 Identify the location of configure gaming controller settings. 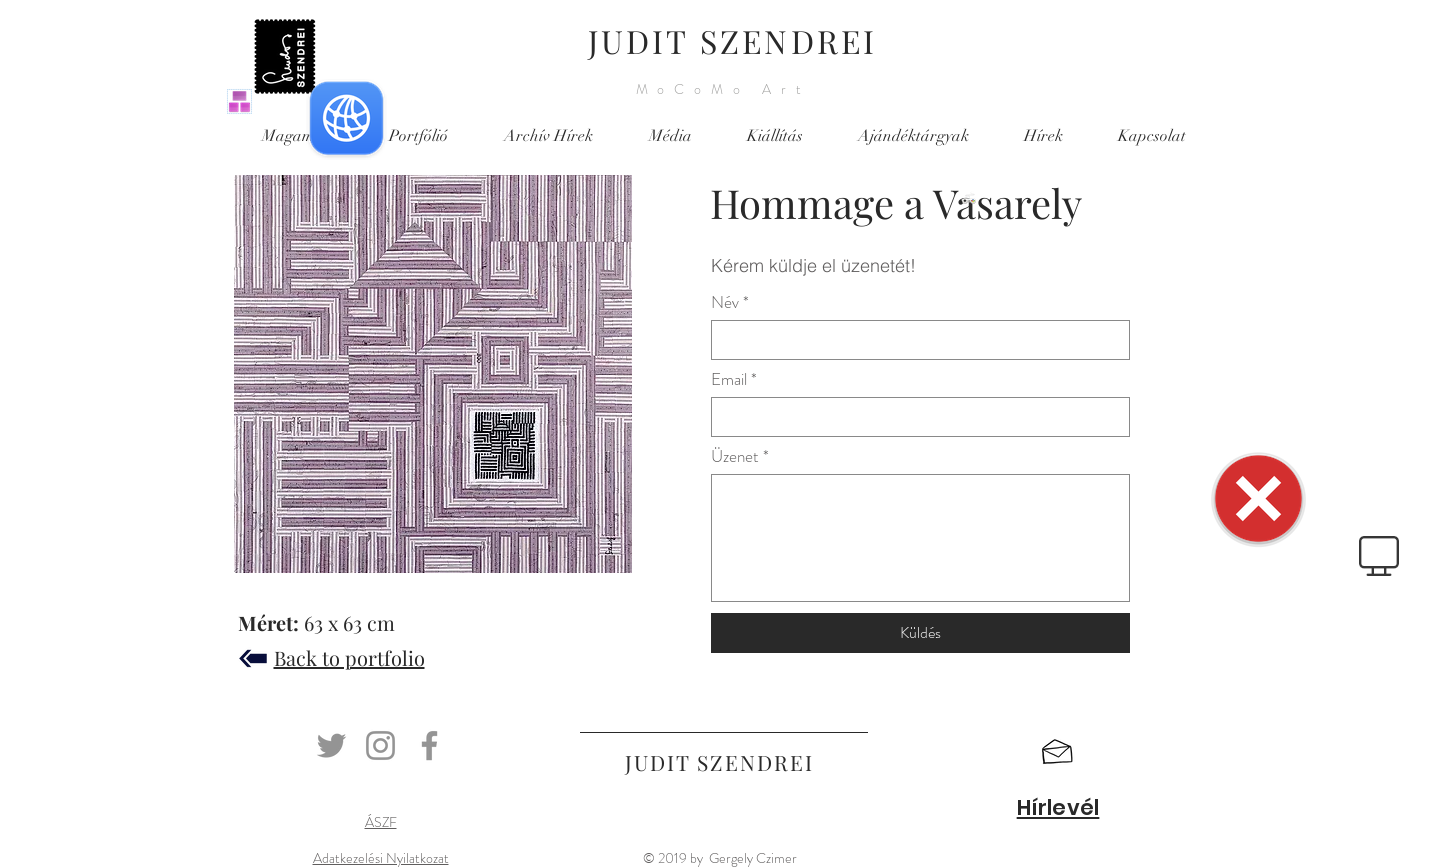
(969, 198).